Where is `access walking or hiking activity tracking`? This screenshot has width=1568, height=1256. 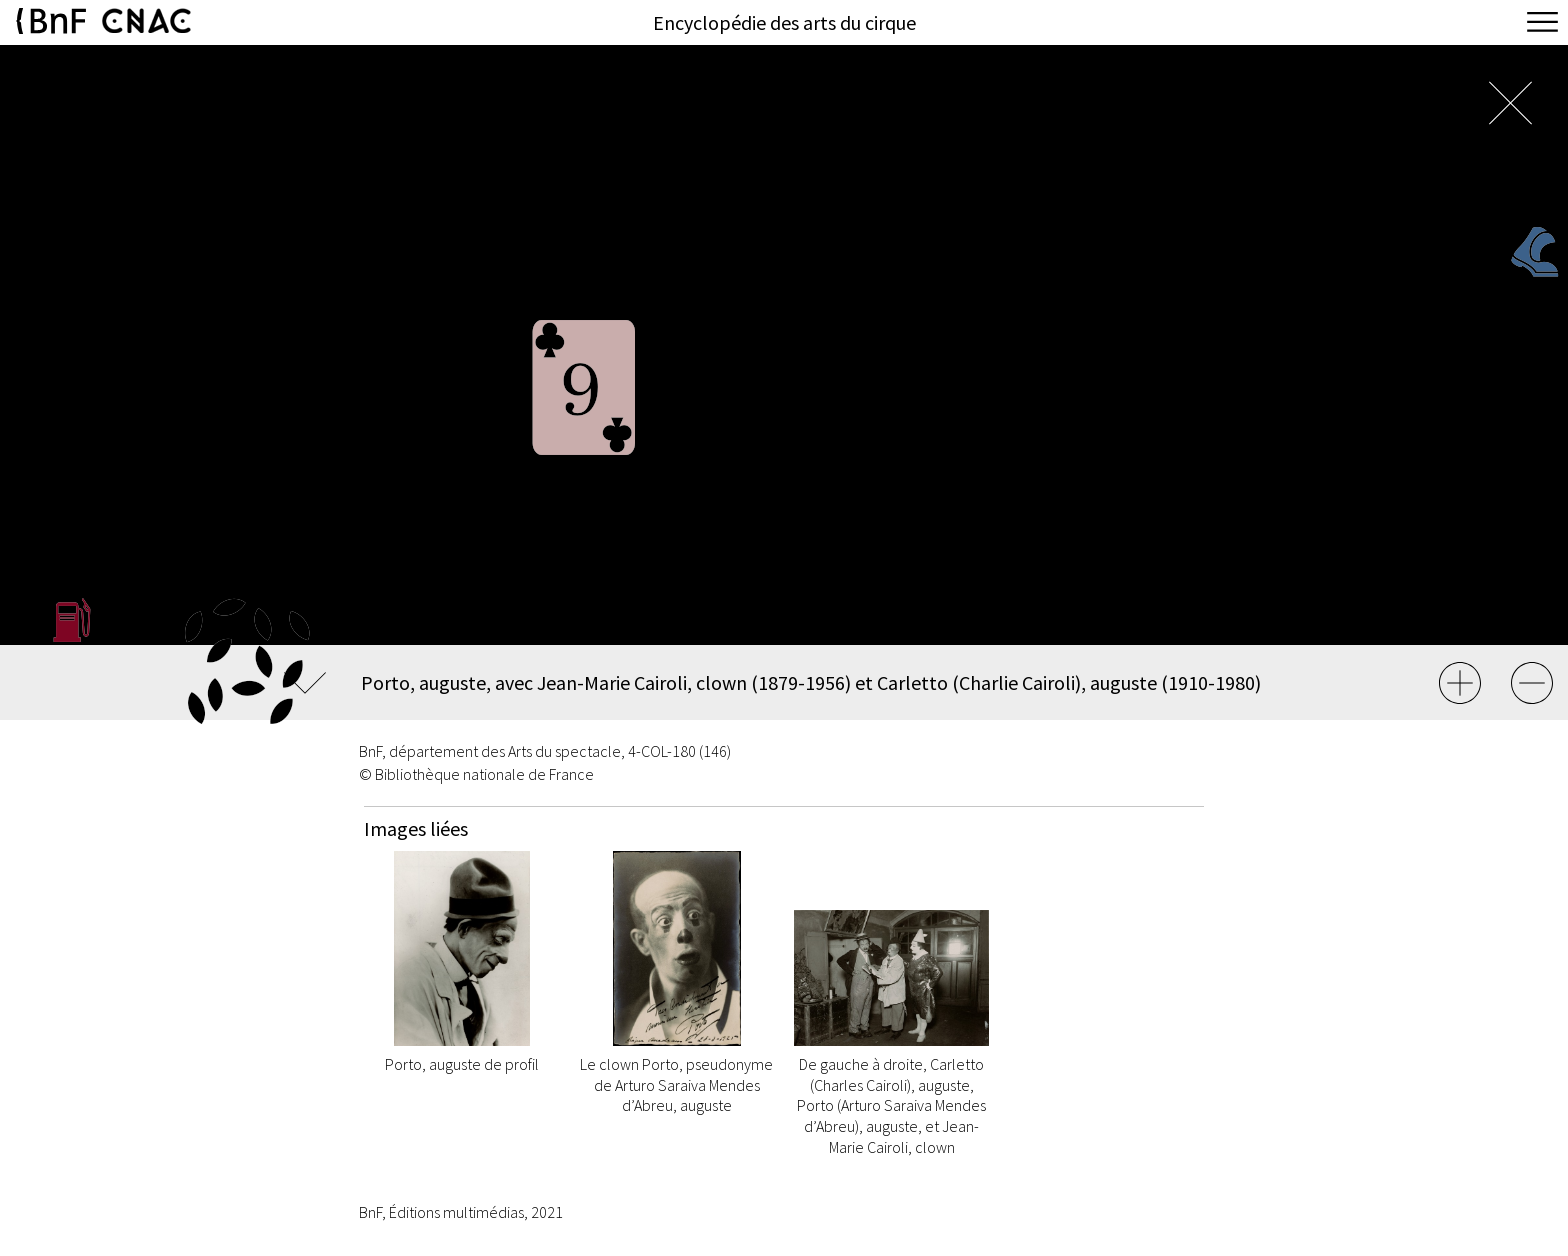 access walking or hiking activity tracking is located at coordinates (1535, 252).